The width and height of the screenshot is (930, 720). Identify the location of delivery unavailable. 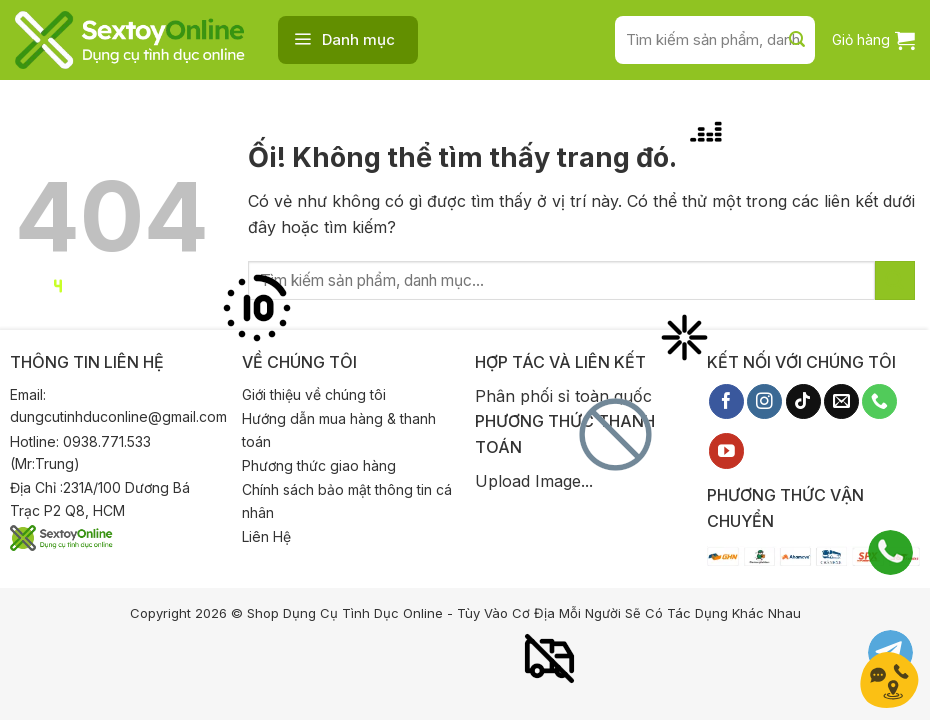
(549, 658).